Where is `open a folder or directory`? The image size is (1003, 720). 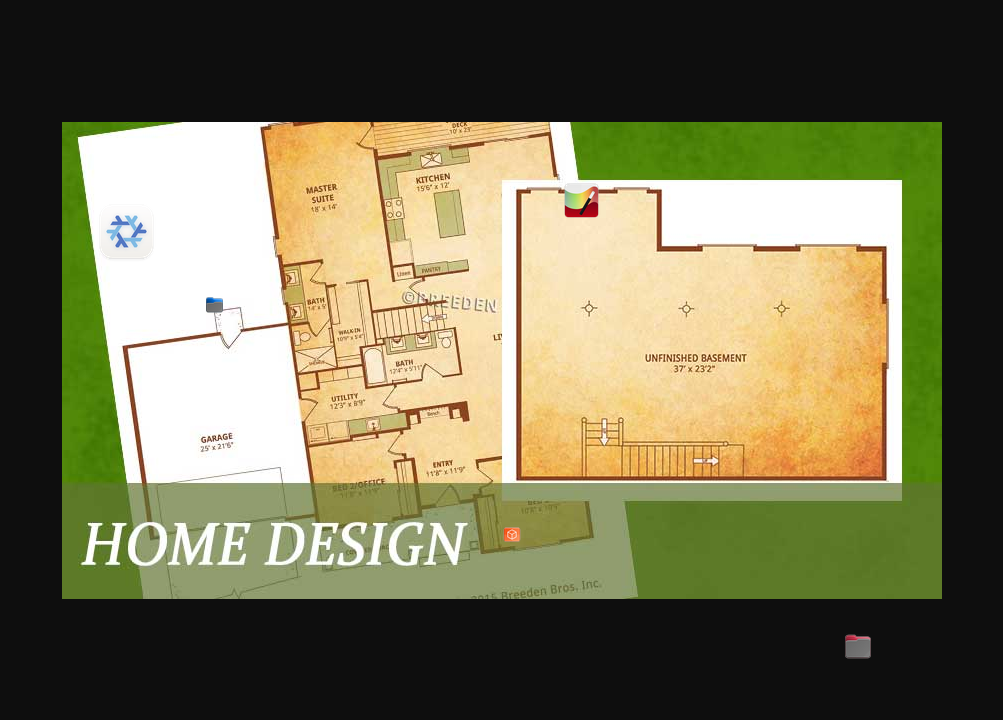
open a folder or directory is located at coordinates (858, 646).